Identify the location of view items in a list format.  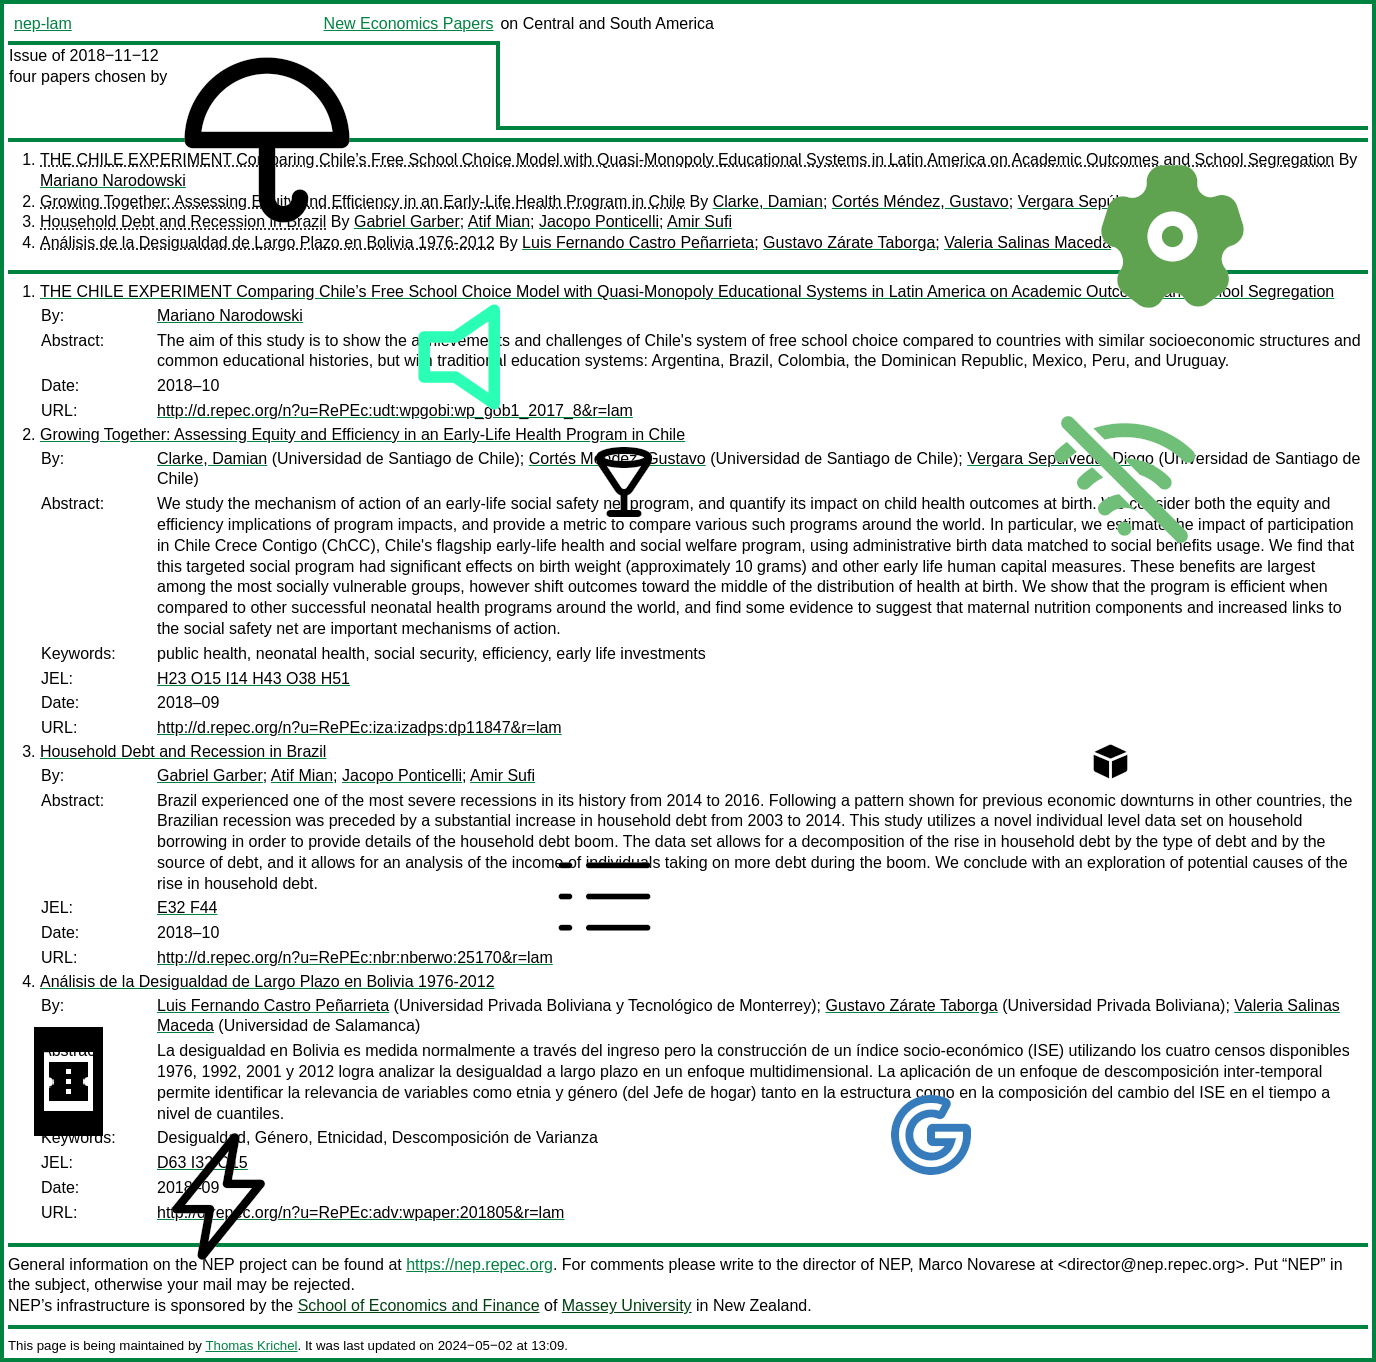
(604, 896).